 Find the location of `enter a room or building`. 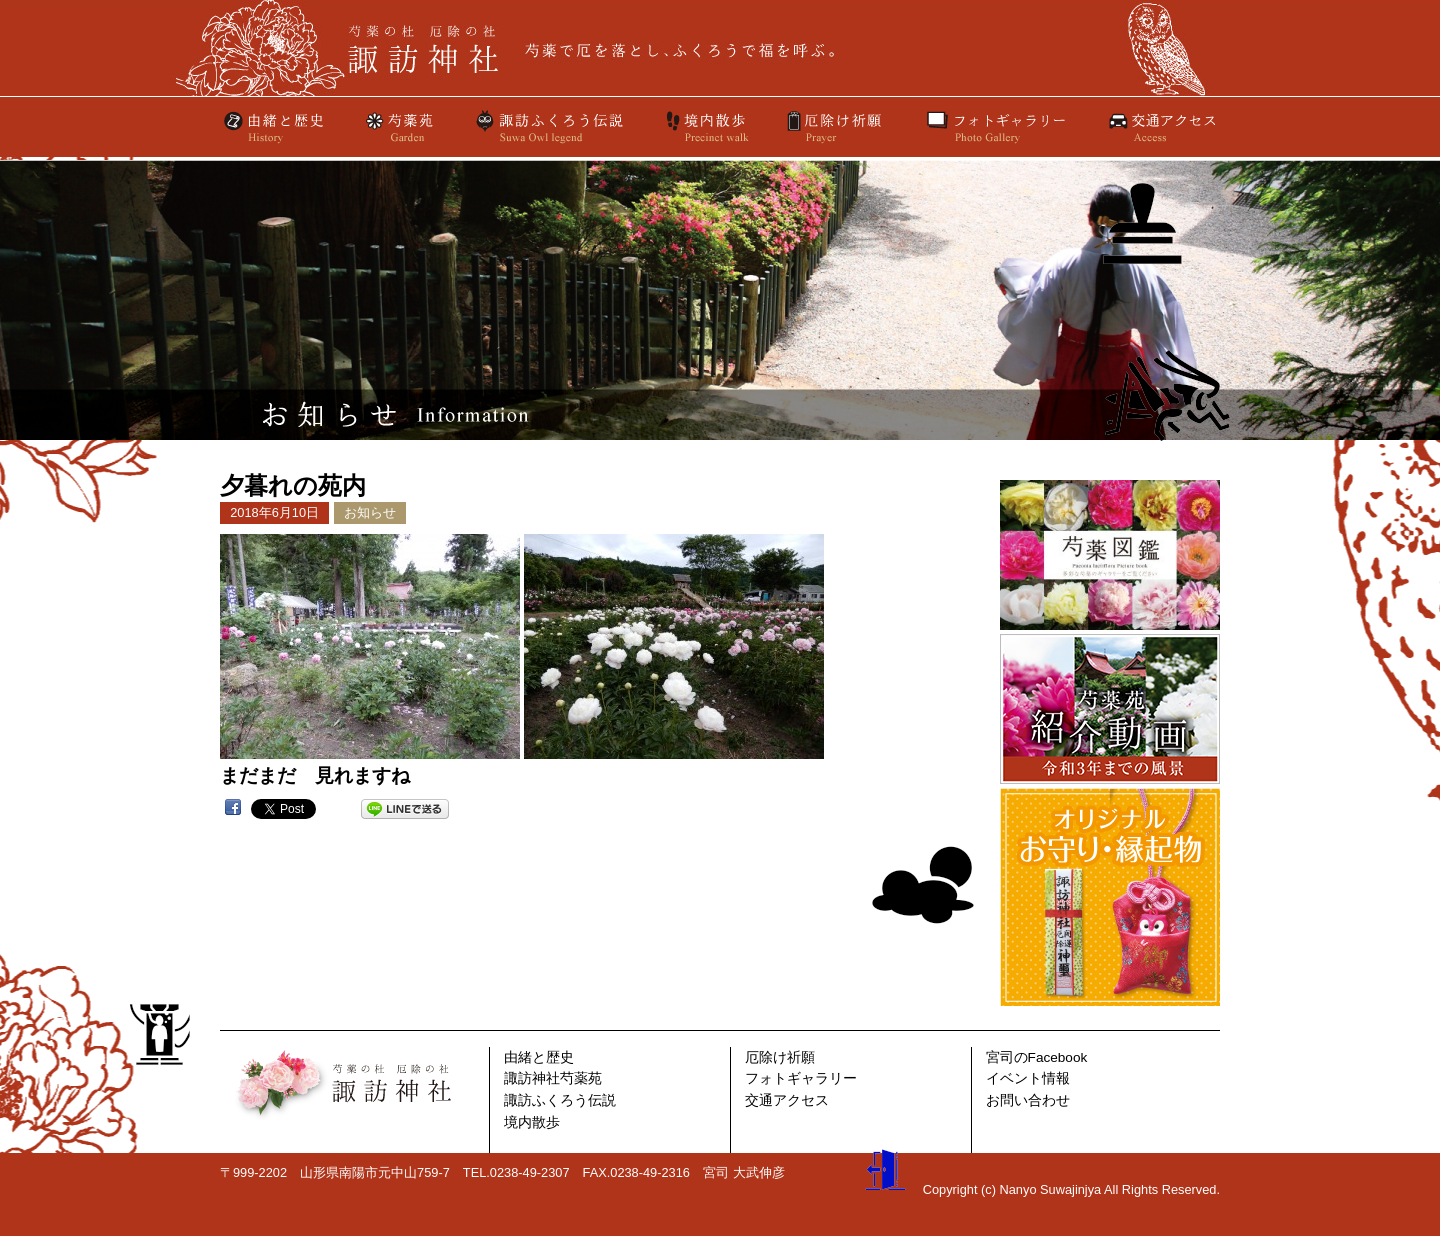

enter a room or building is located at coordinates (885, 1169).